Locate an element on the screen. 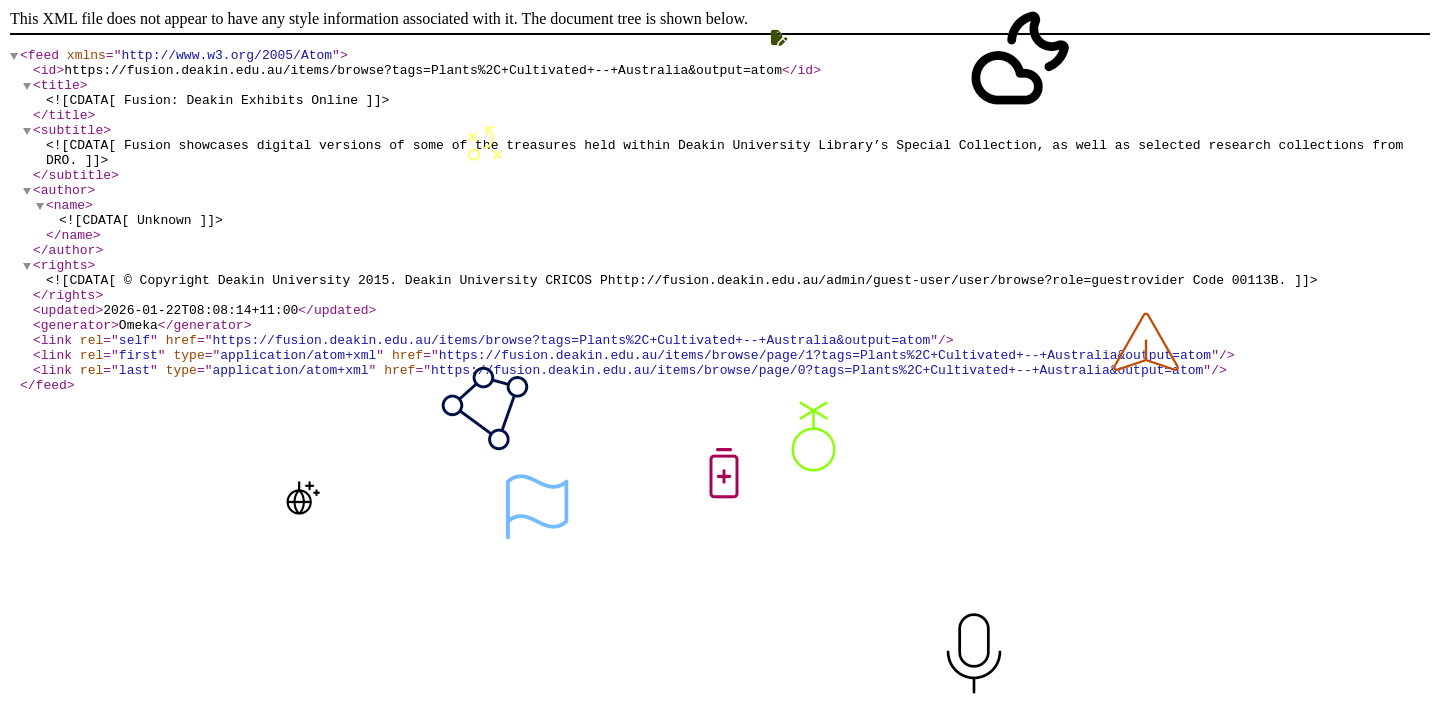 The image size is (1440, 720). edit this document is located at coordinates (778, 37).